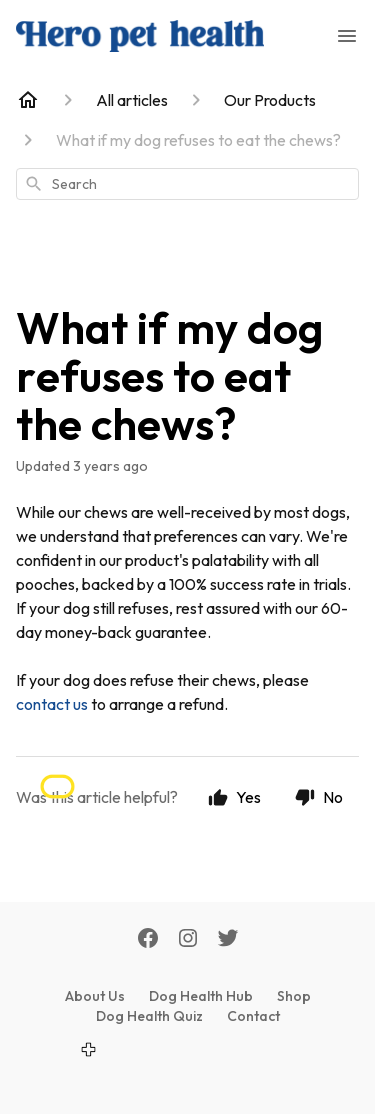  I want to click on access health or medical information, so click(88, 1049).